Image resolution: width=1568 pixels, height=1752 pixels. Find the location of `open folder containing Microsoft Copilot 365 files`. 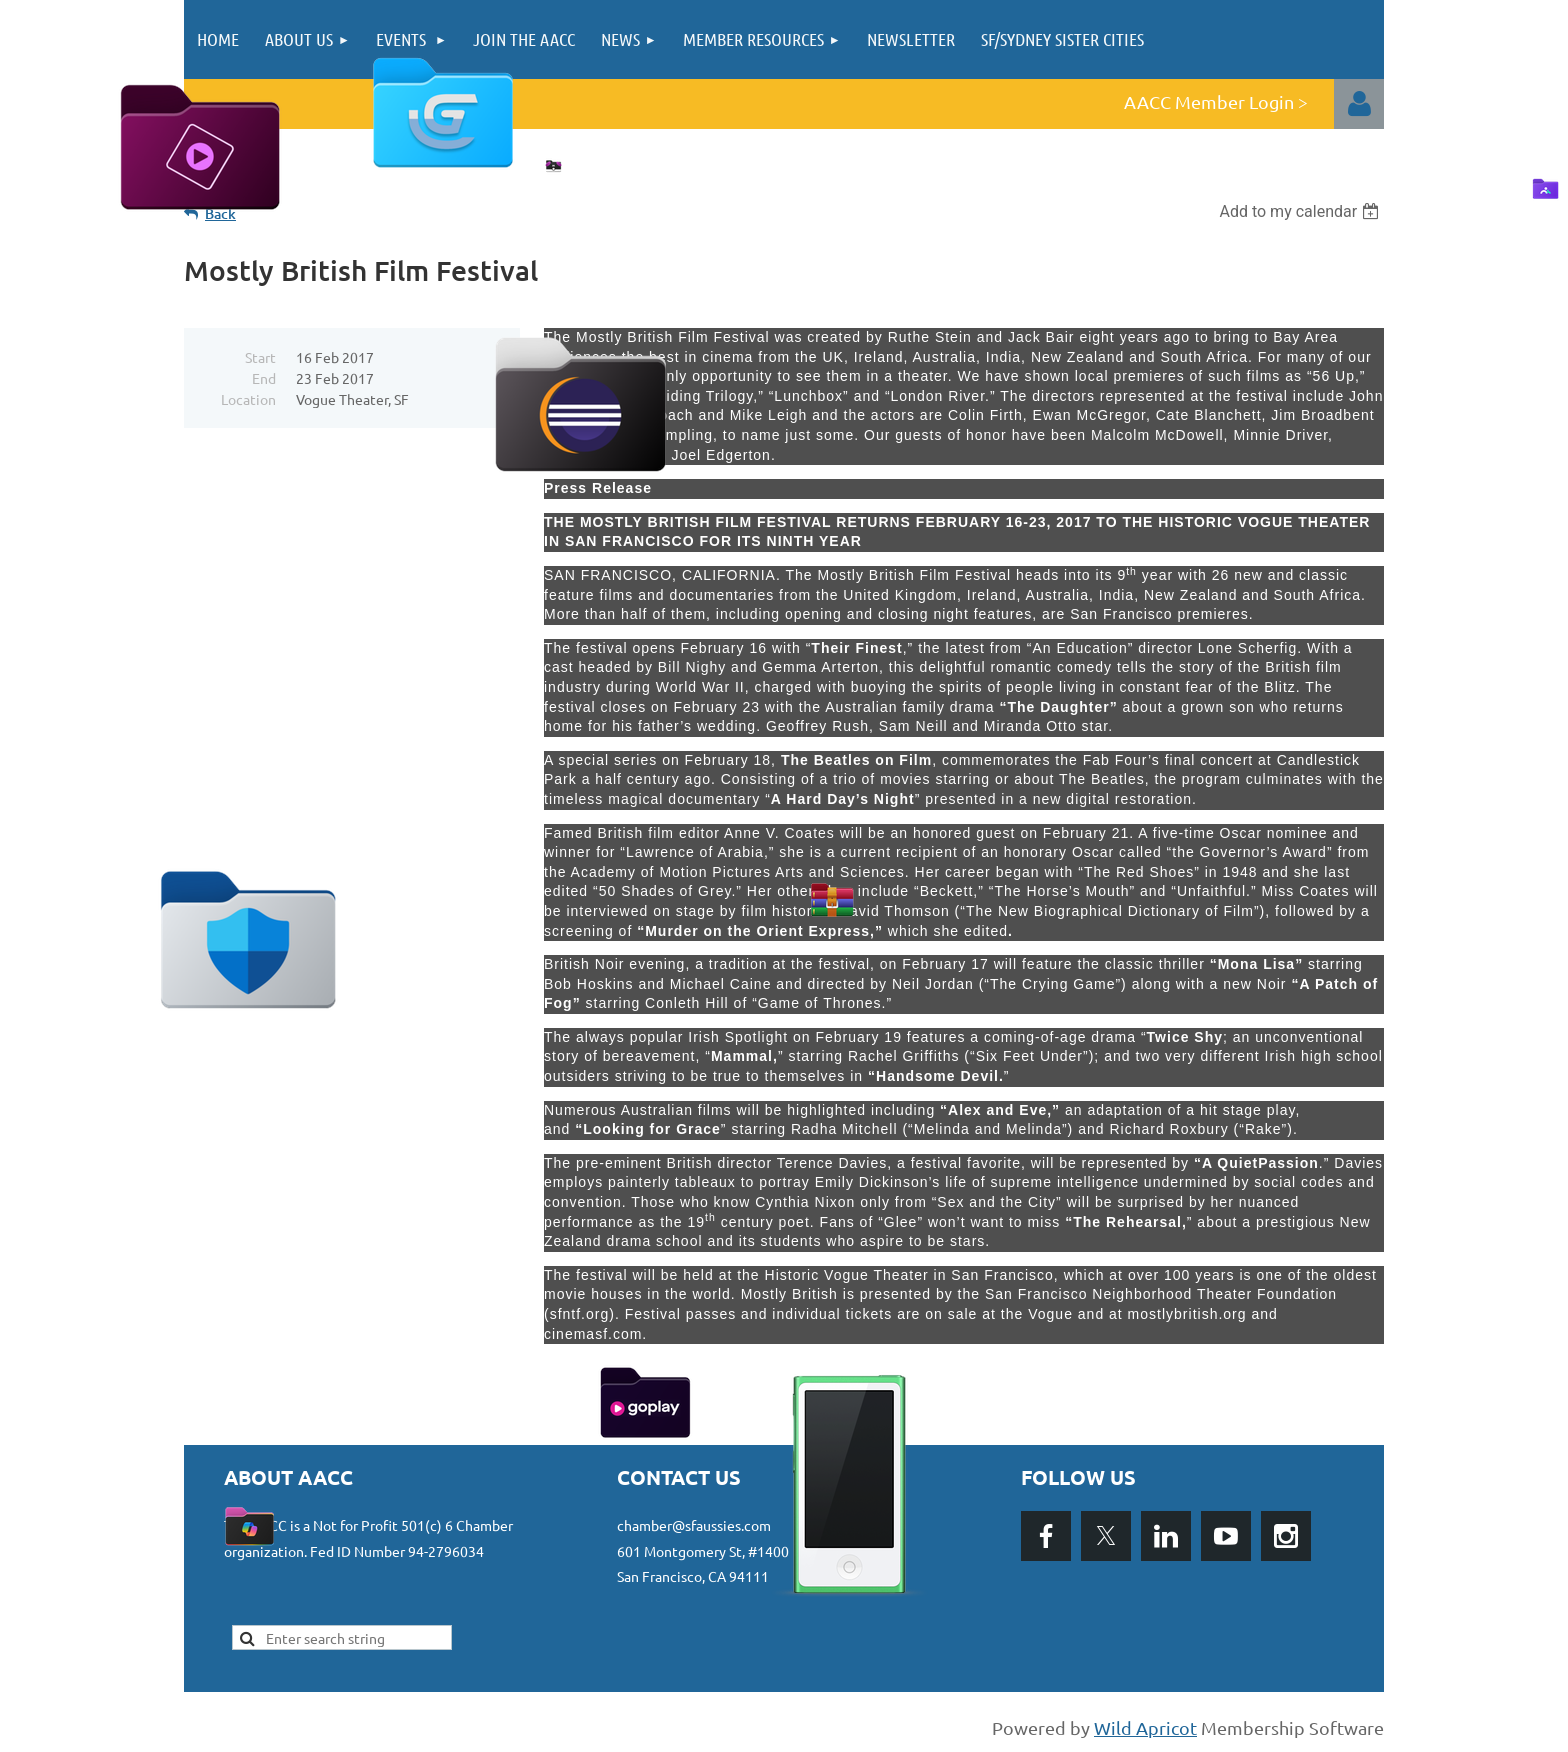

open folder containing Microsoft Copilot 365 files is located at coordinates (249, 1527).